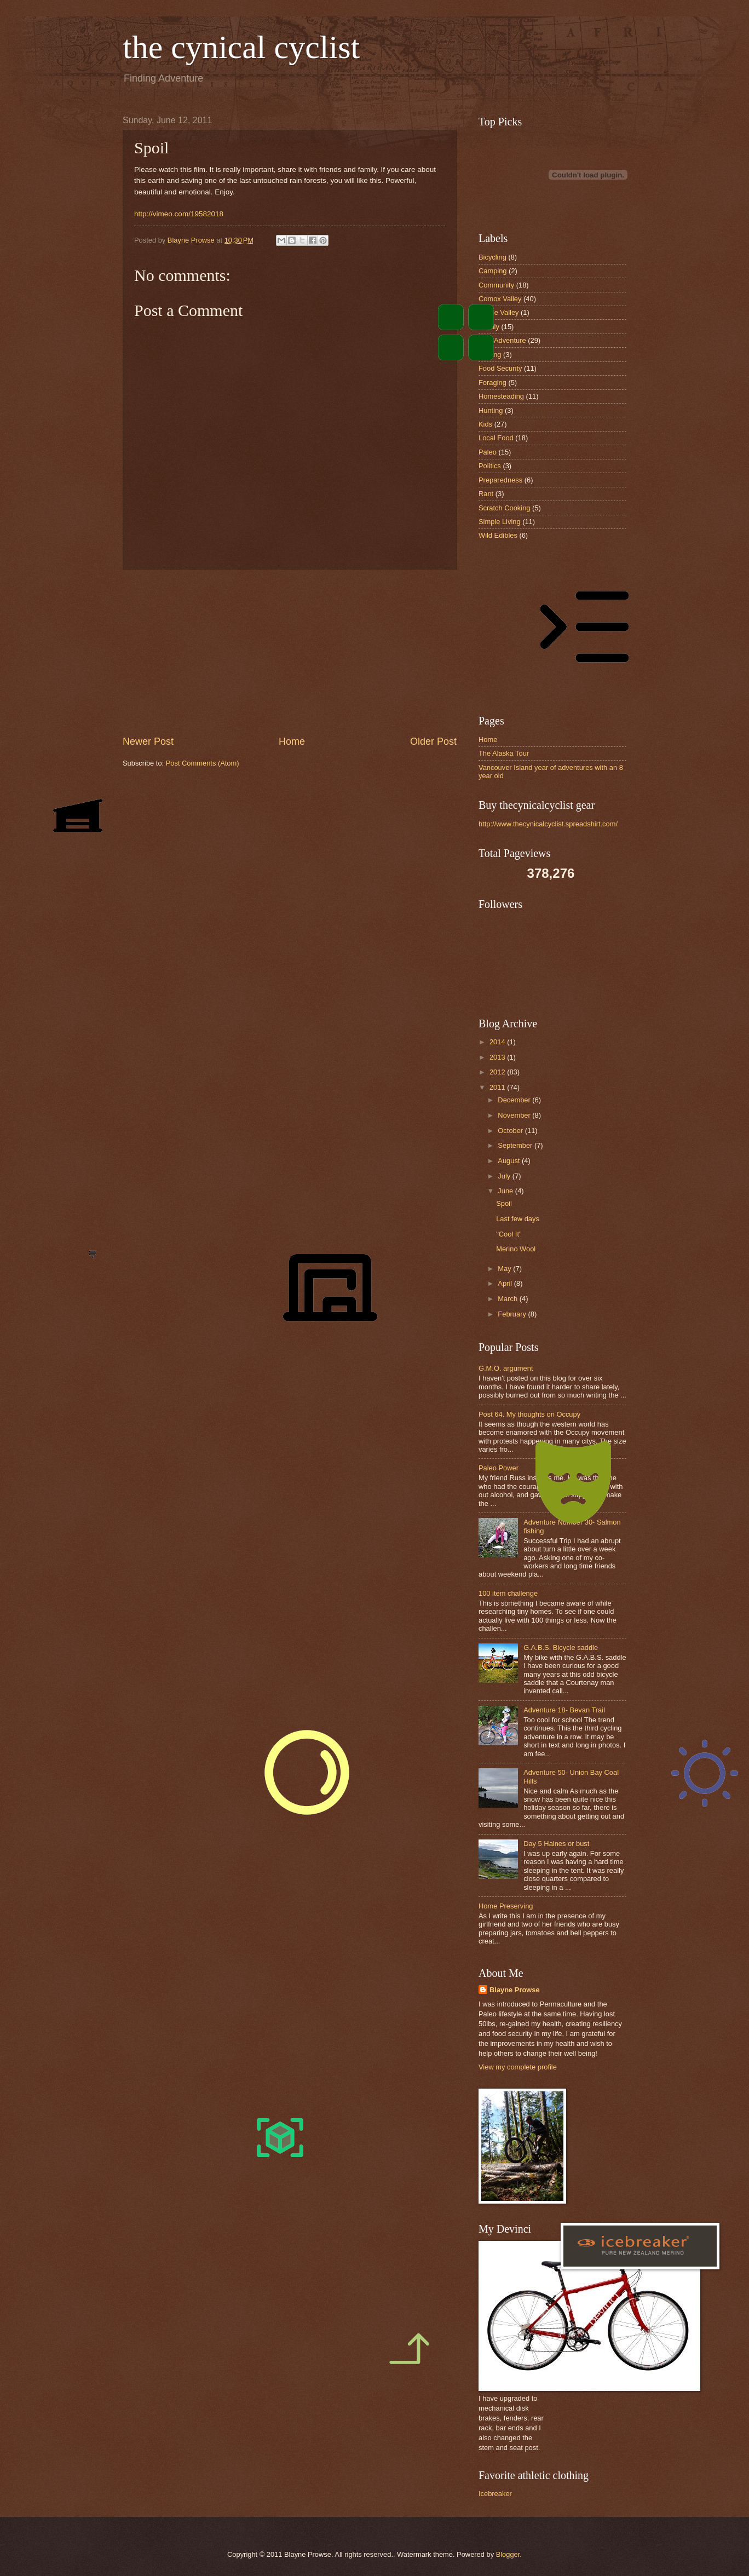 The image size is (749, 2576). Describe the element at coordinates (584, 626) in the screenshot. I see `increase list indentation` at that location.